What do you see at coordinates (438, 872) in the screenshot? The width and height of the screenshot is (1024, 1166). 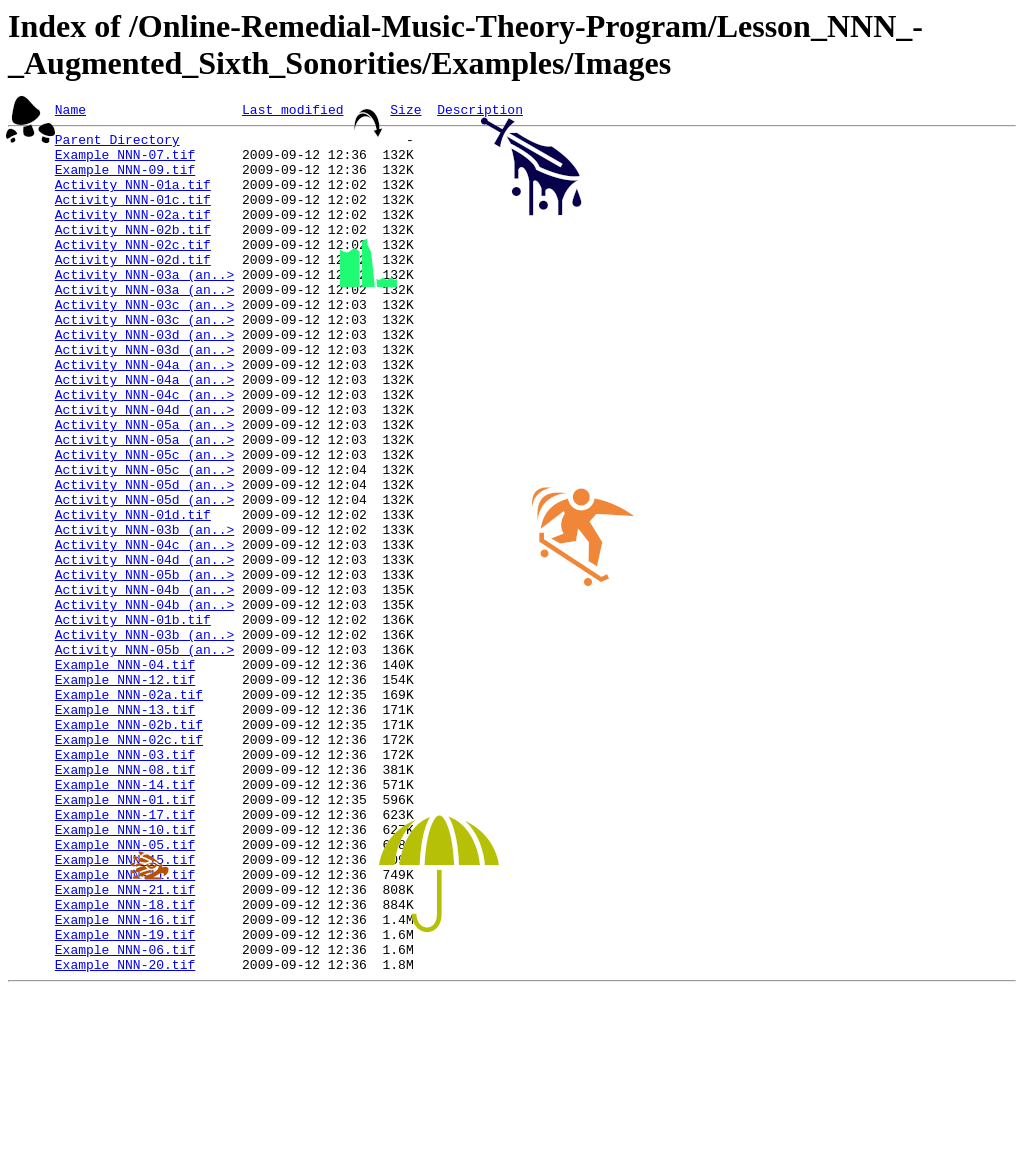 I see `view weather forecast or rain conditions` at bounding box center [438, 872].